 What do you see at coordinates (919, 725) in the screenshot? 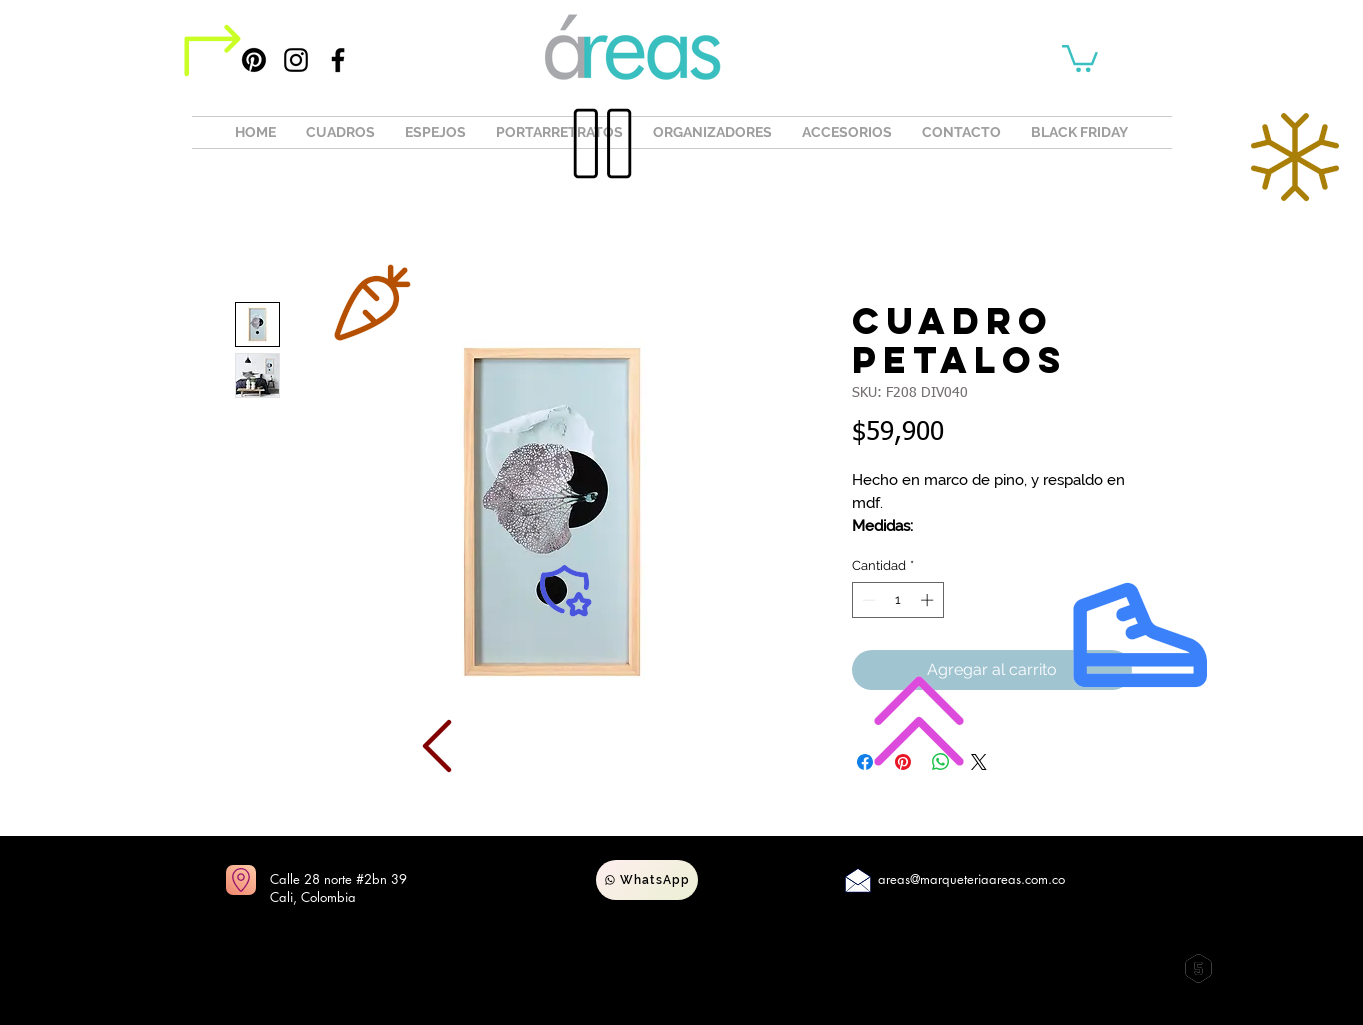
I see `scroll to top of page` at bounding box center [919, 725].